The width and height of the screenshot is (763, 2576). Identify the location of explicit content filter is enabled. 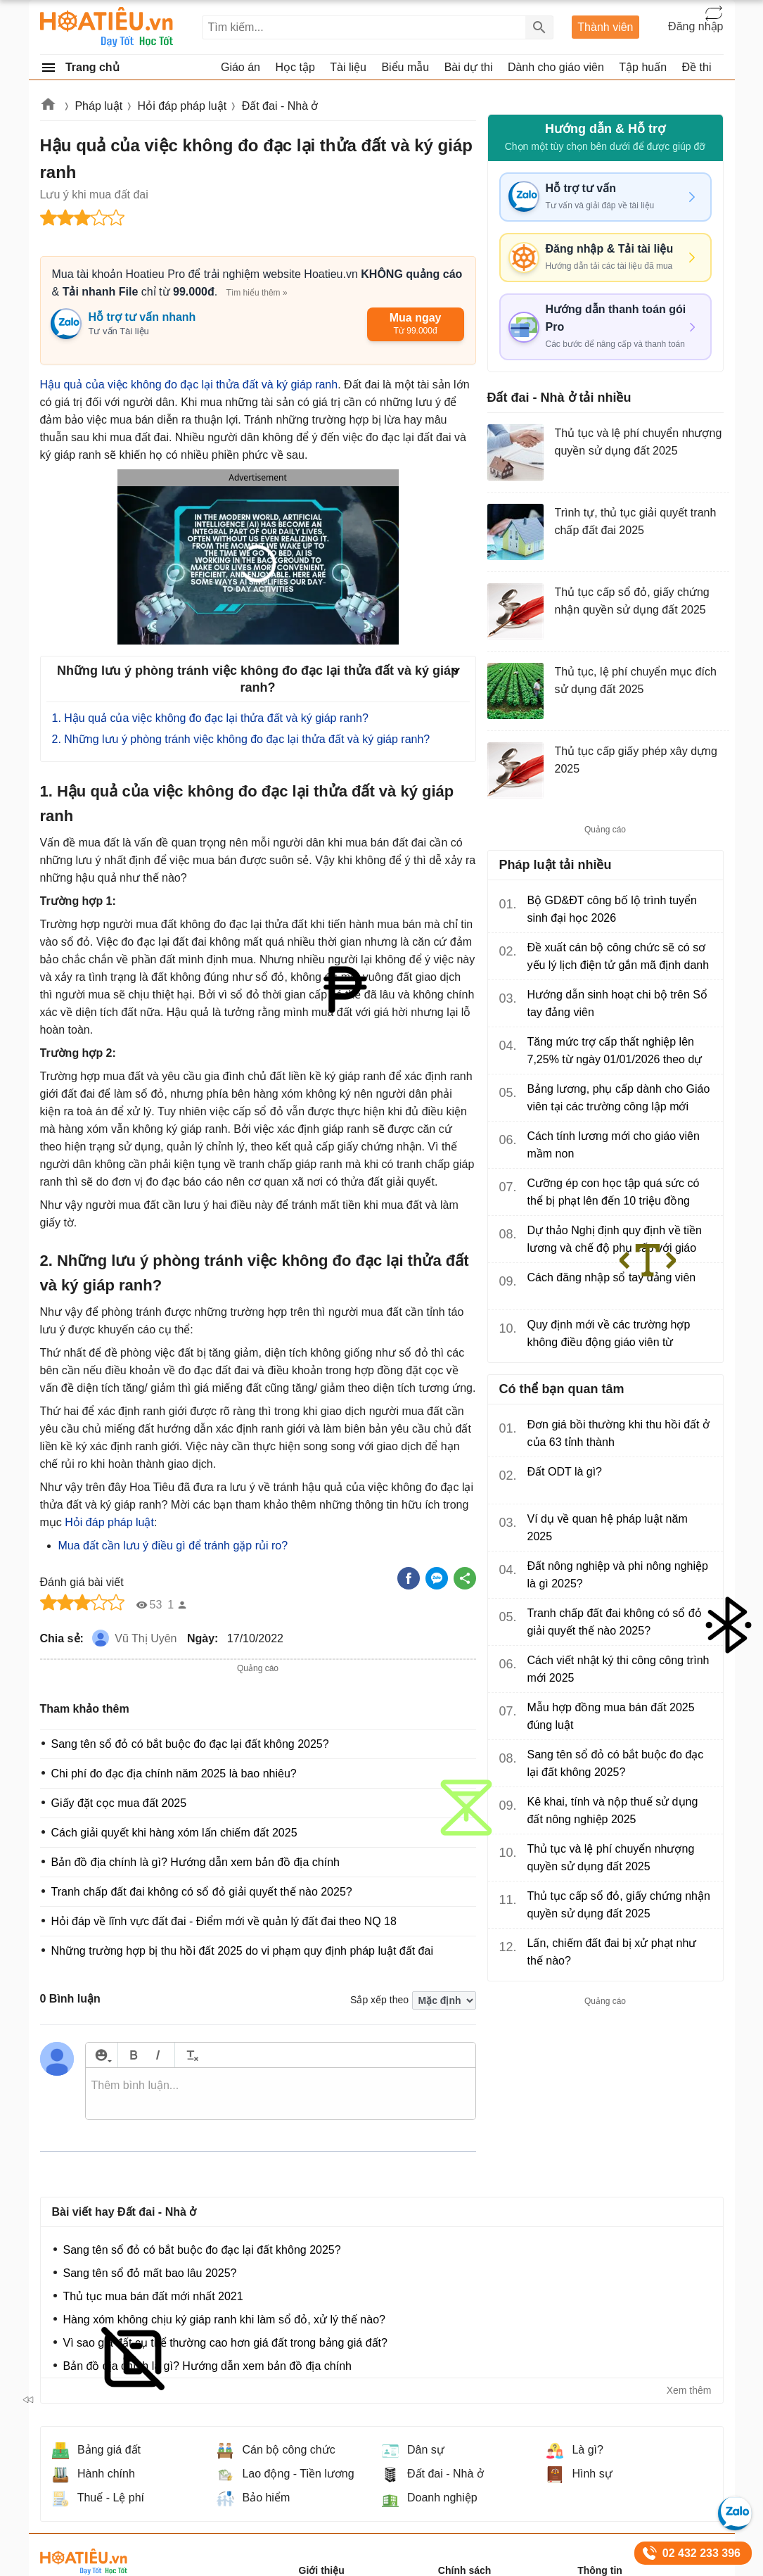
(133, 2359).